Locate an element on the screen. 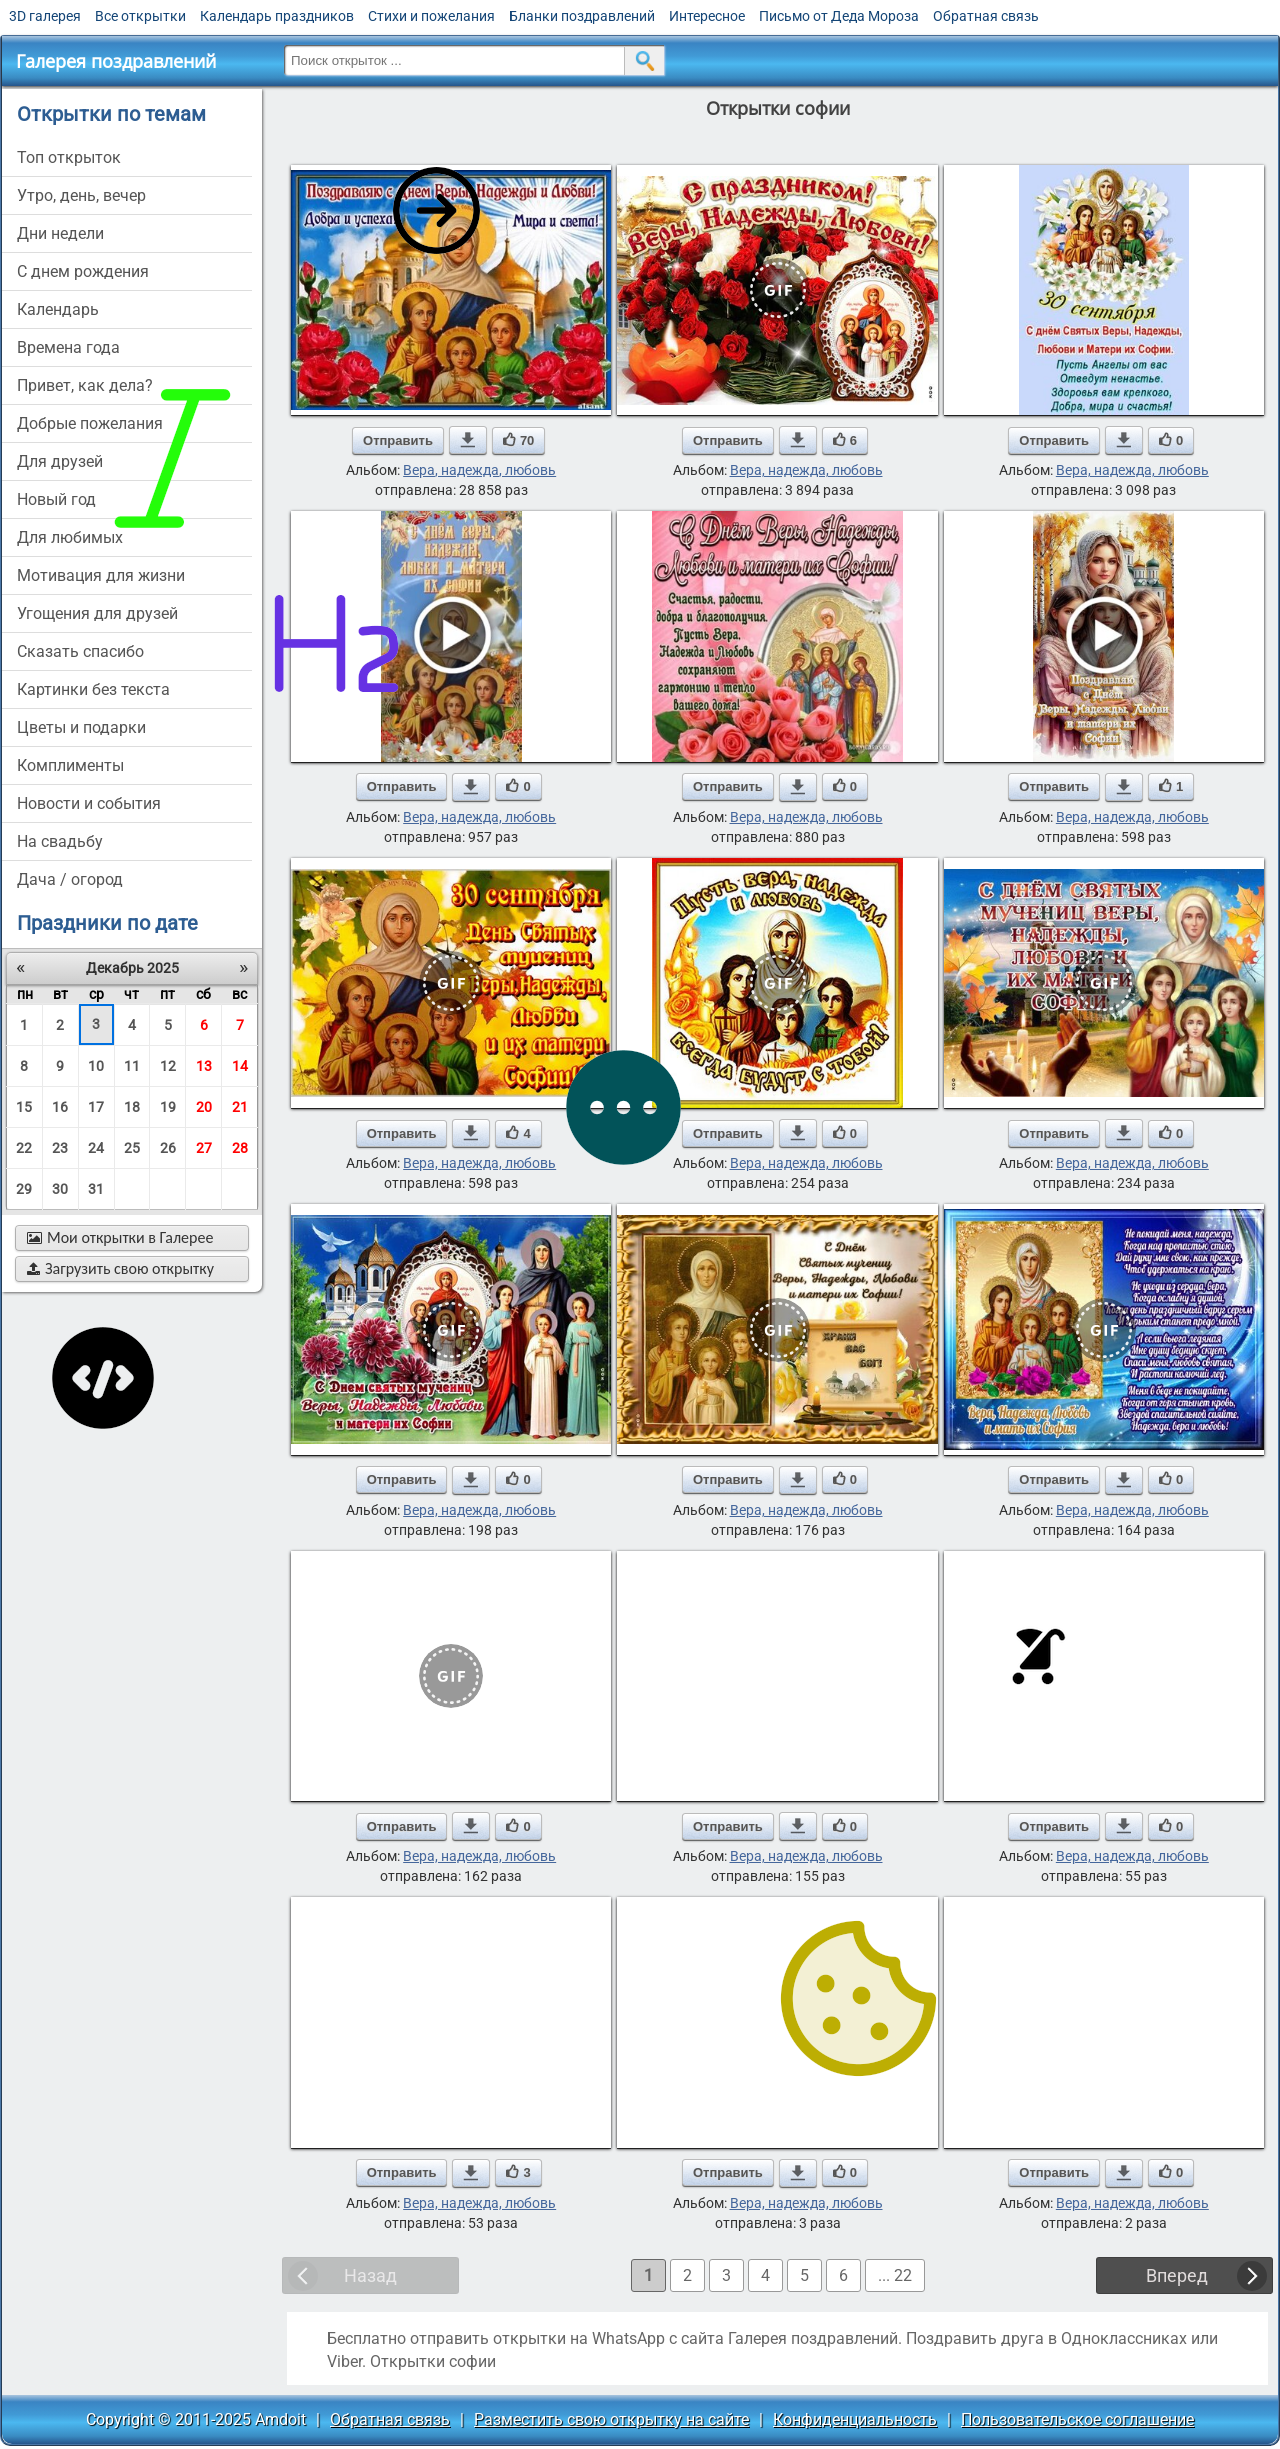  manage cookie preferences and privacy settings is located at coordinates (858, 1998).